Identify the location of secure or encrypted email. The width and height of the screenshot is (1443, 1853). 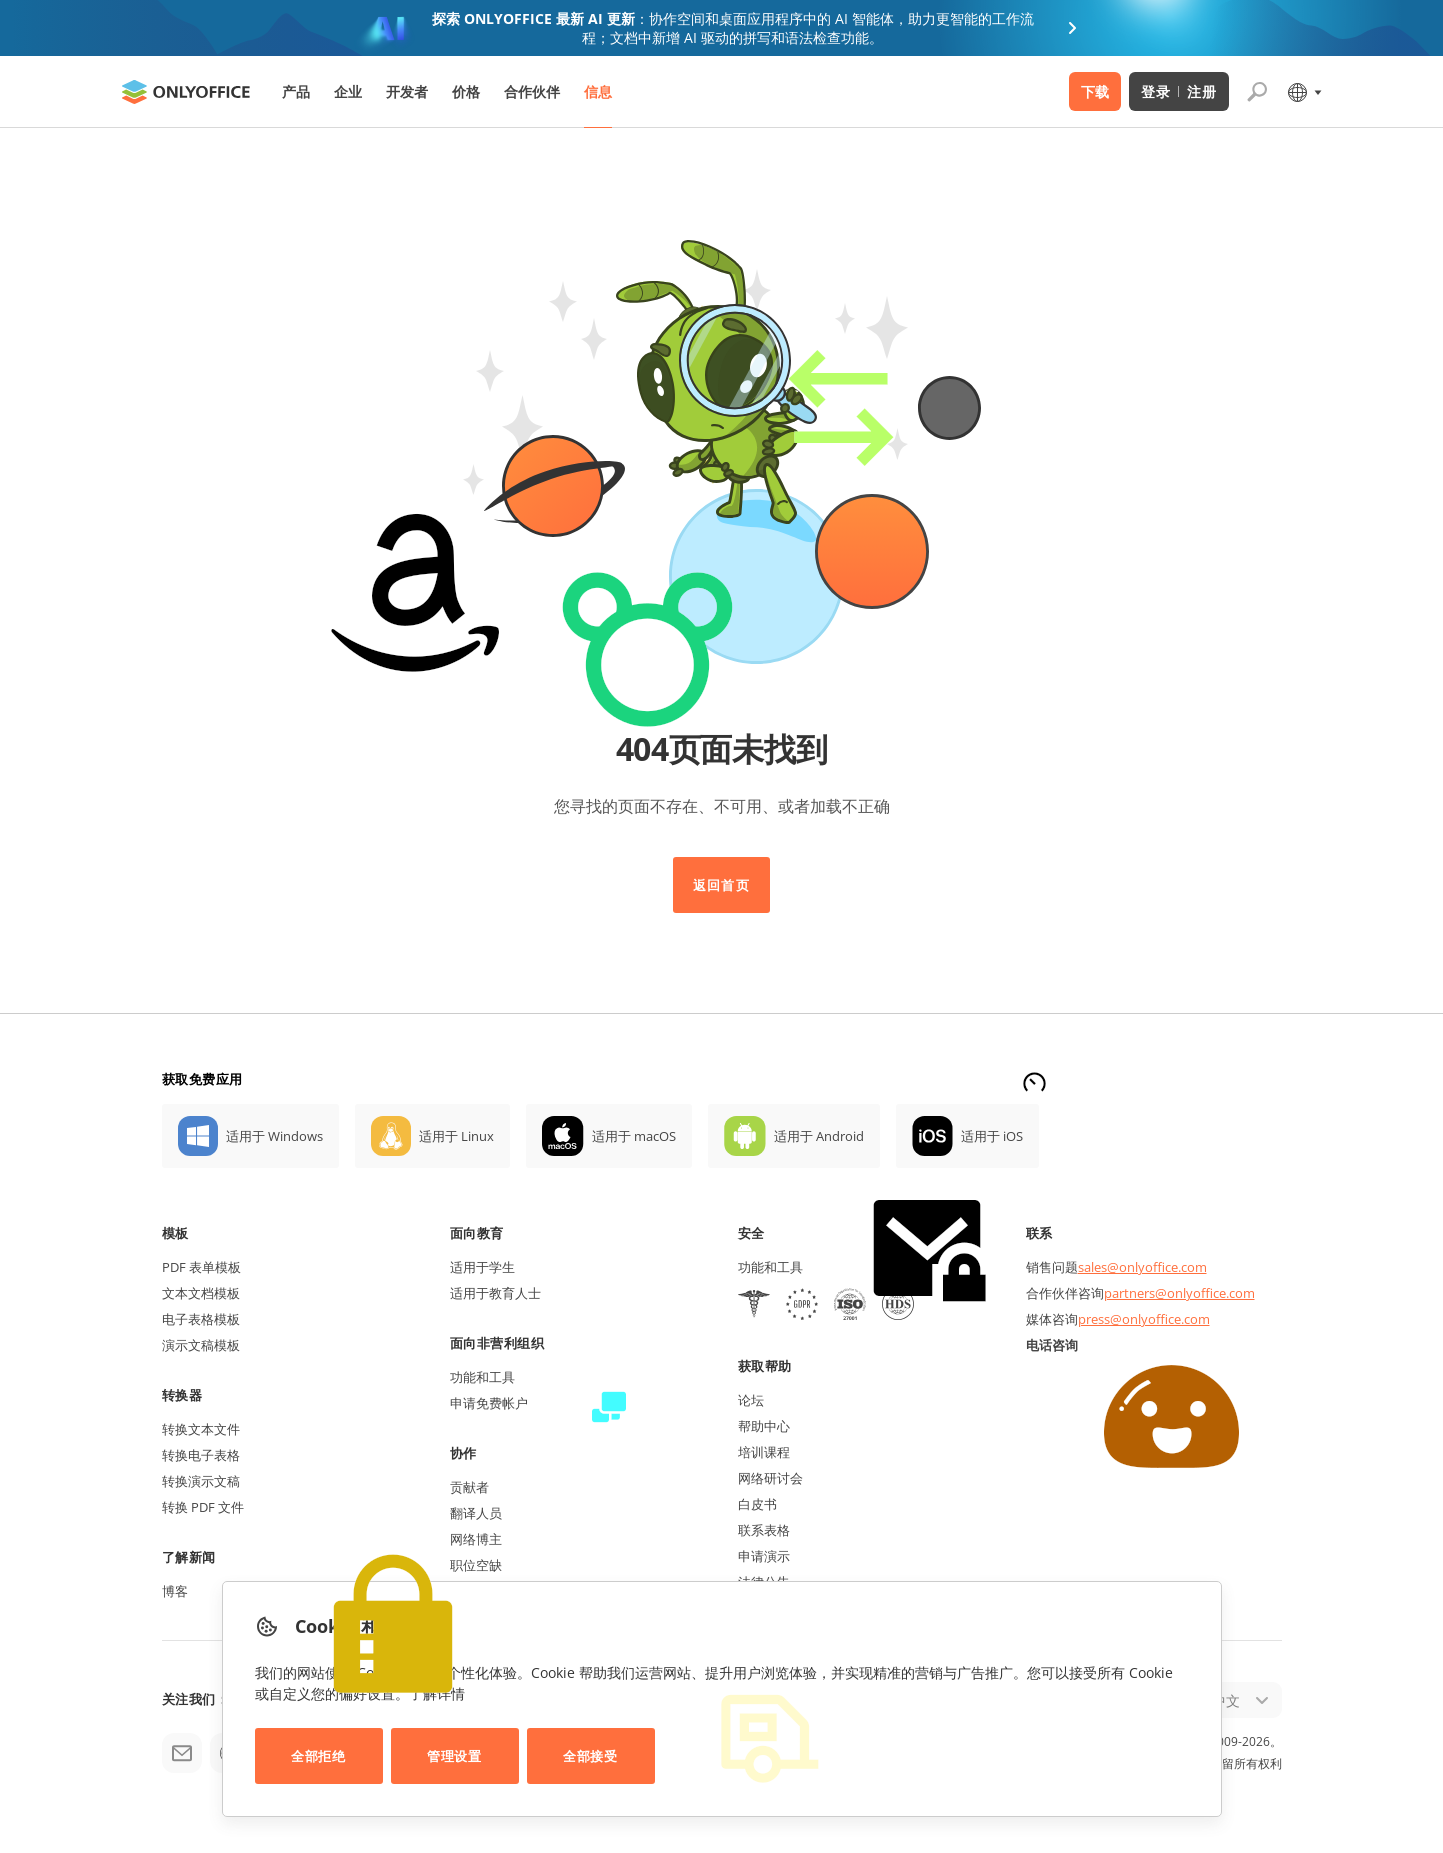
(927, 1248).